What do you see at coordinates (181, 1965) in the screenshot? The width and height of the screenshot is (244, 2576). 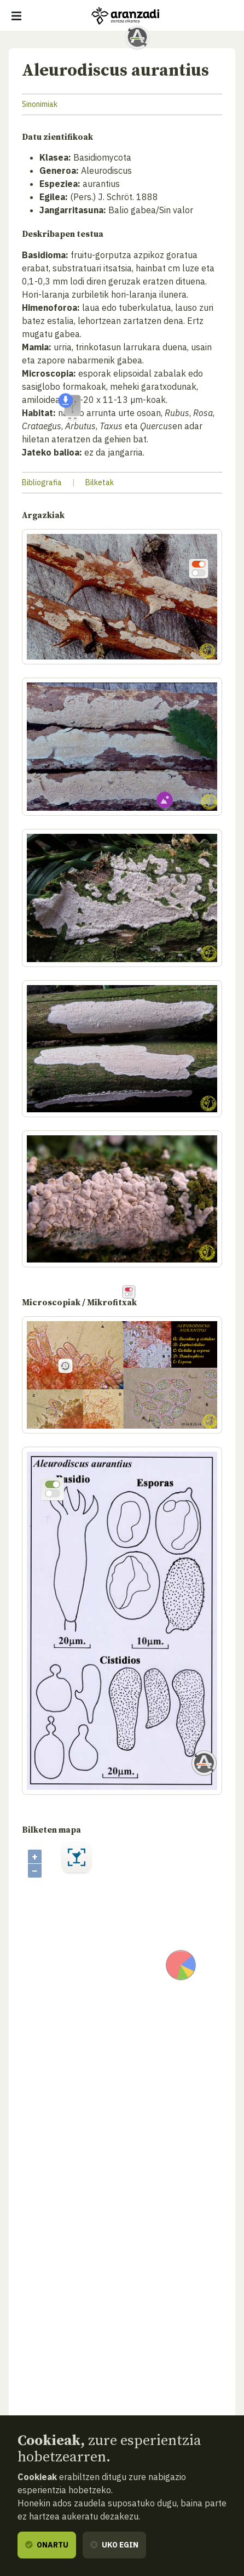 I see `open disk usage analyzer app` at bounding box center [181, 1965].